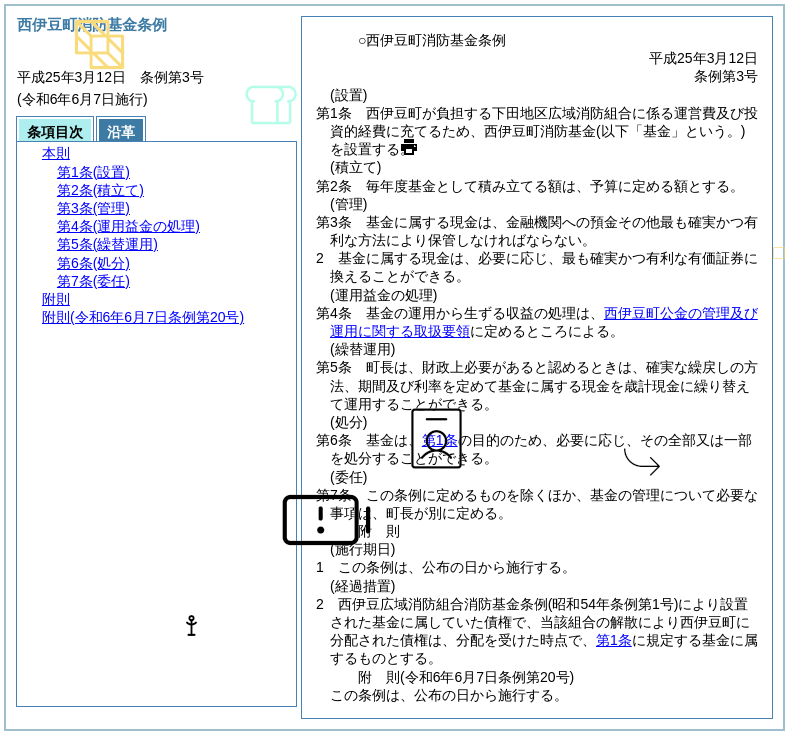 Image resolution: width=789 pixels, height=735 pixels. What do you see at coordinates (436, 438) in the screenshot?
I see `view your profile or identification details` at bounding box center [436, 438].